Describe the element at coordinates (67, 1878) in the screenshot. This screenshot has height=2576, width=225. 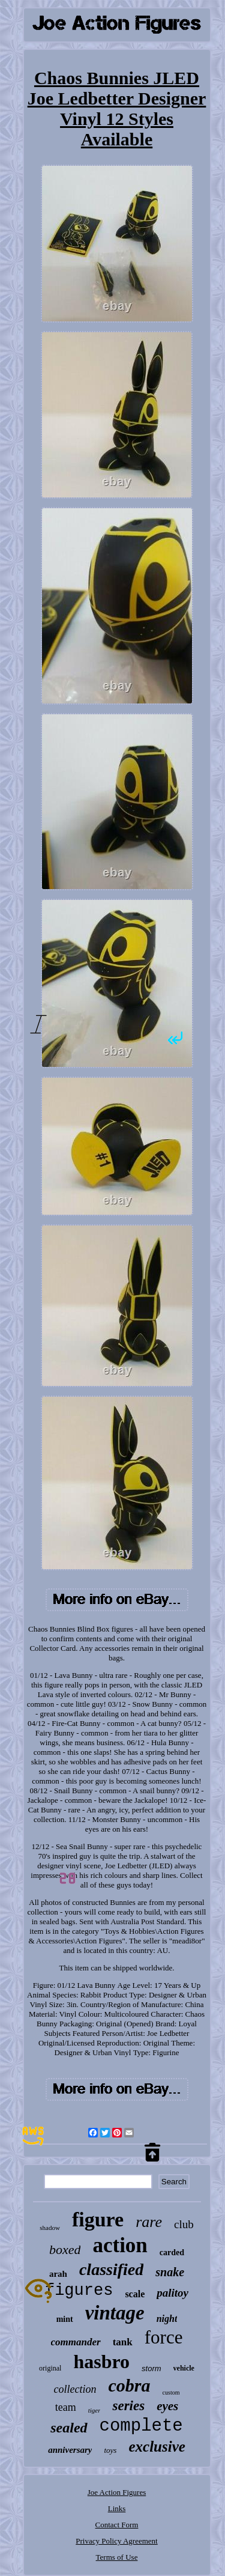
I see `indicates day 28 on a calendar` at that location.